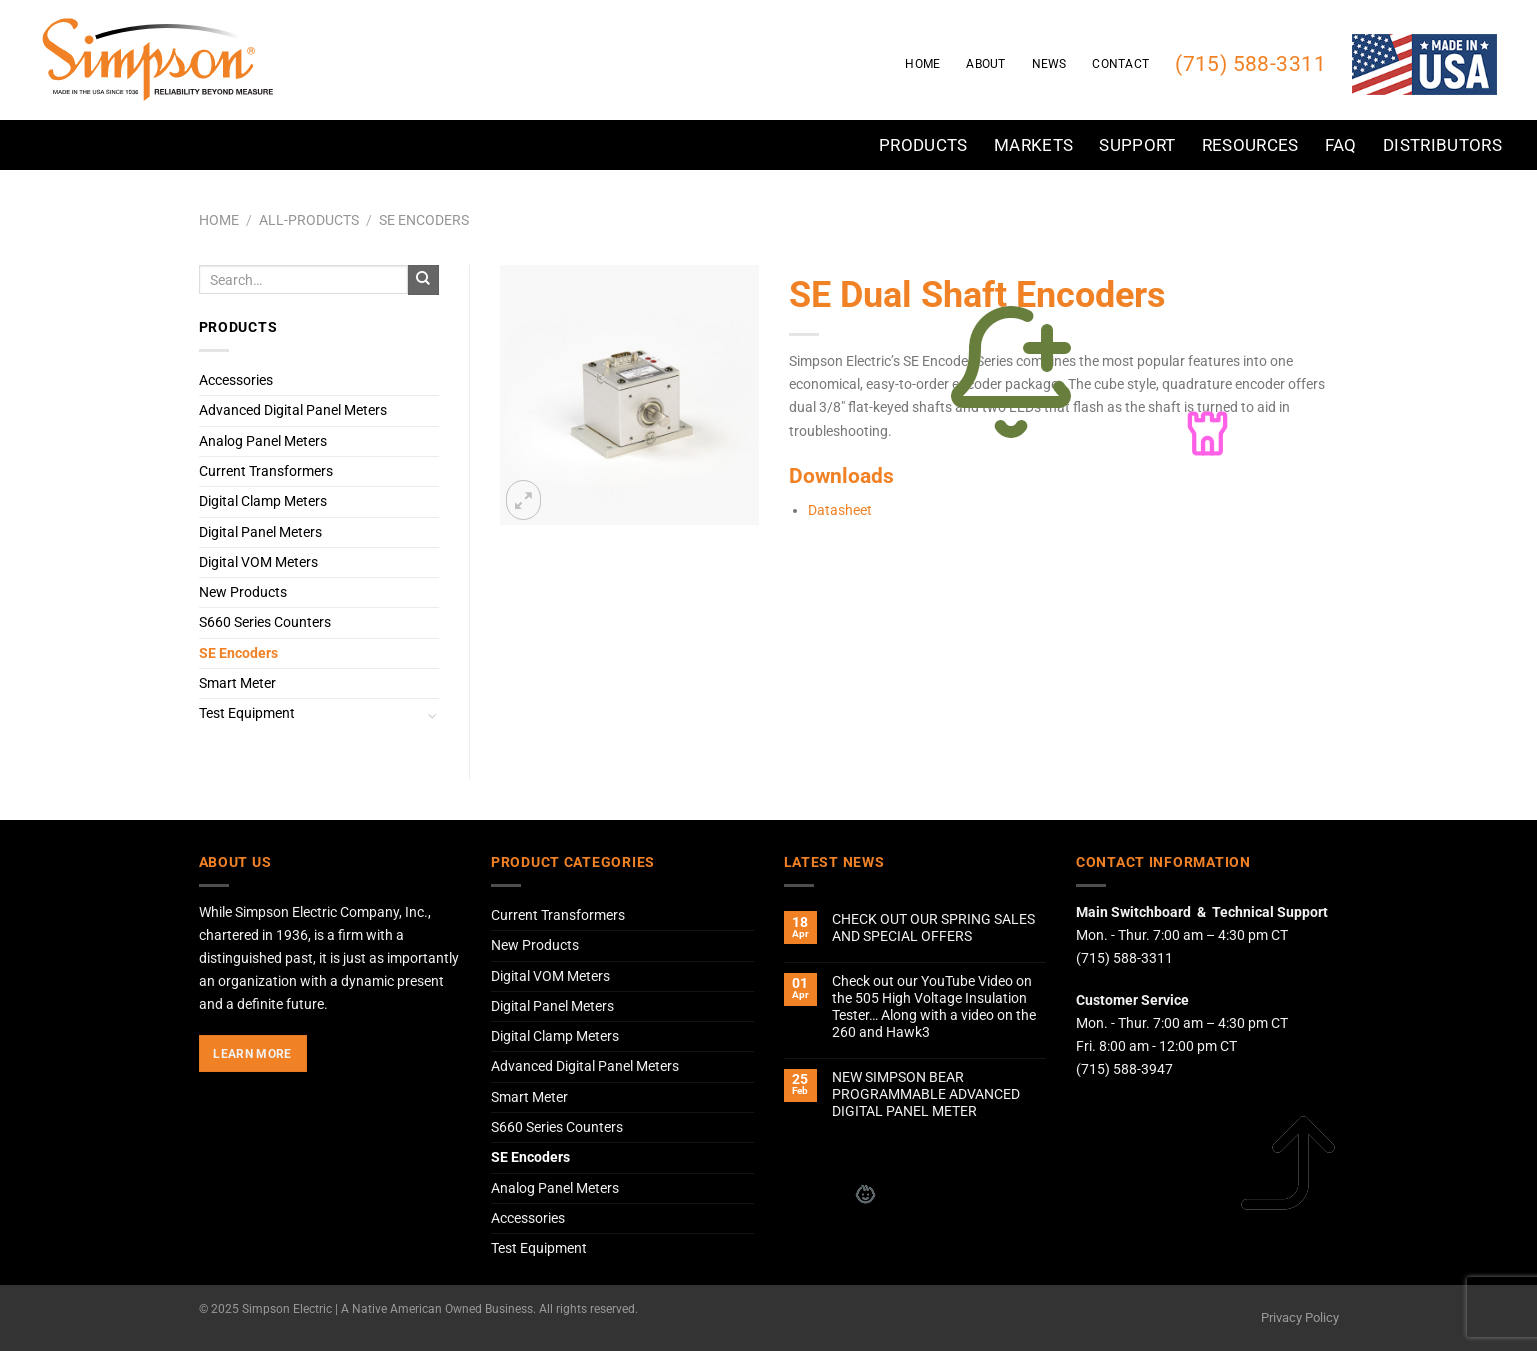 Image resolution: width=1537 pixels, height=1351 pixels. I want to click on access castle or fortress-themed game, so click(1207, 433).